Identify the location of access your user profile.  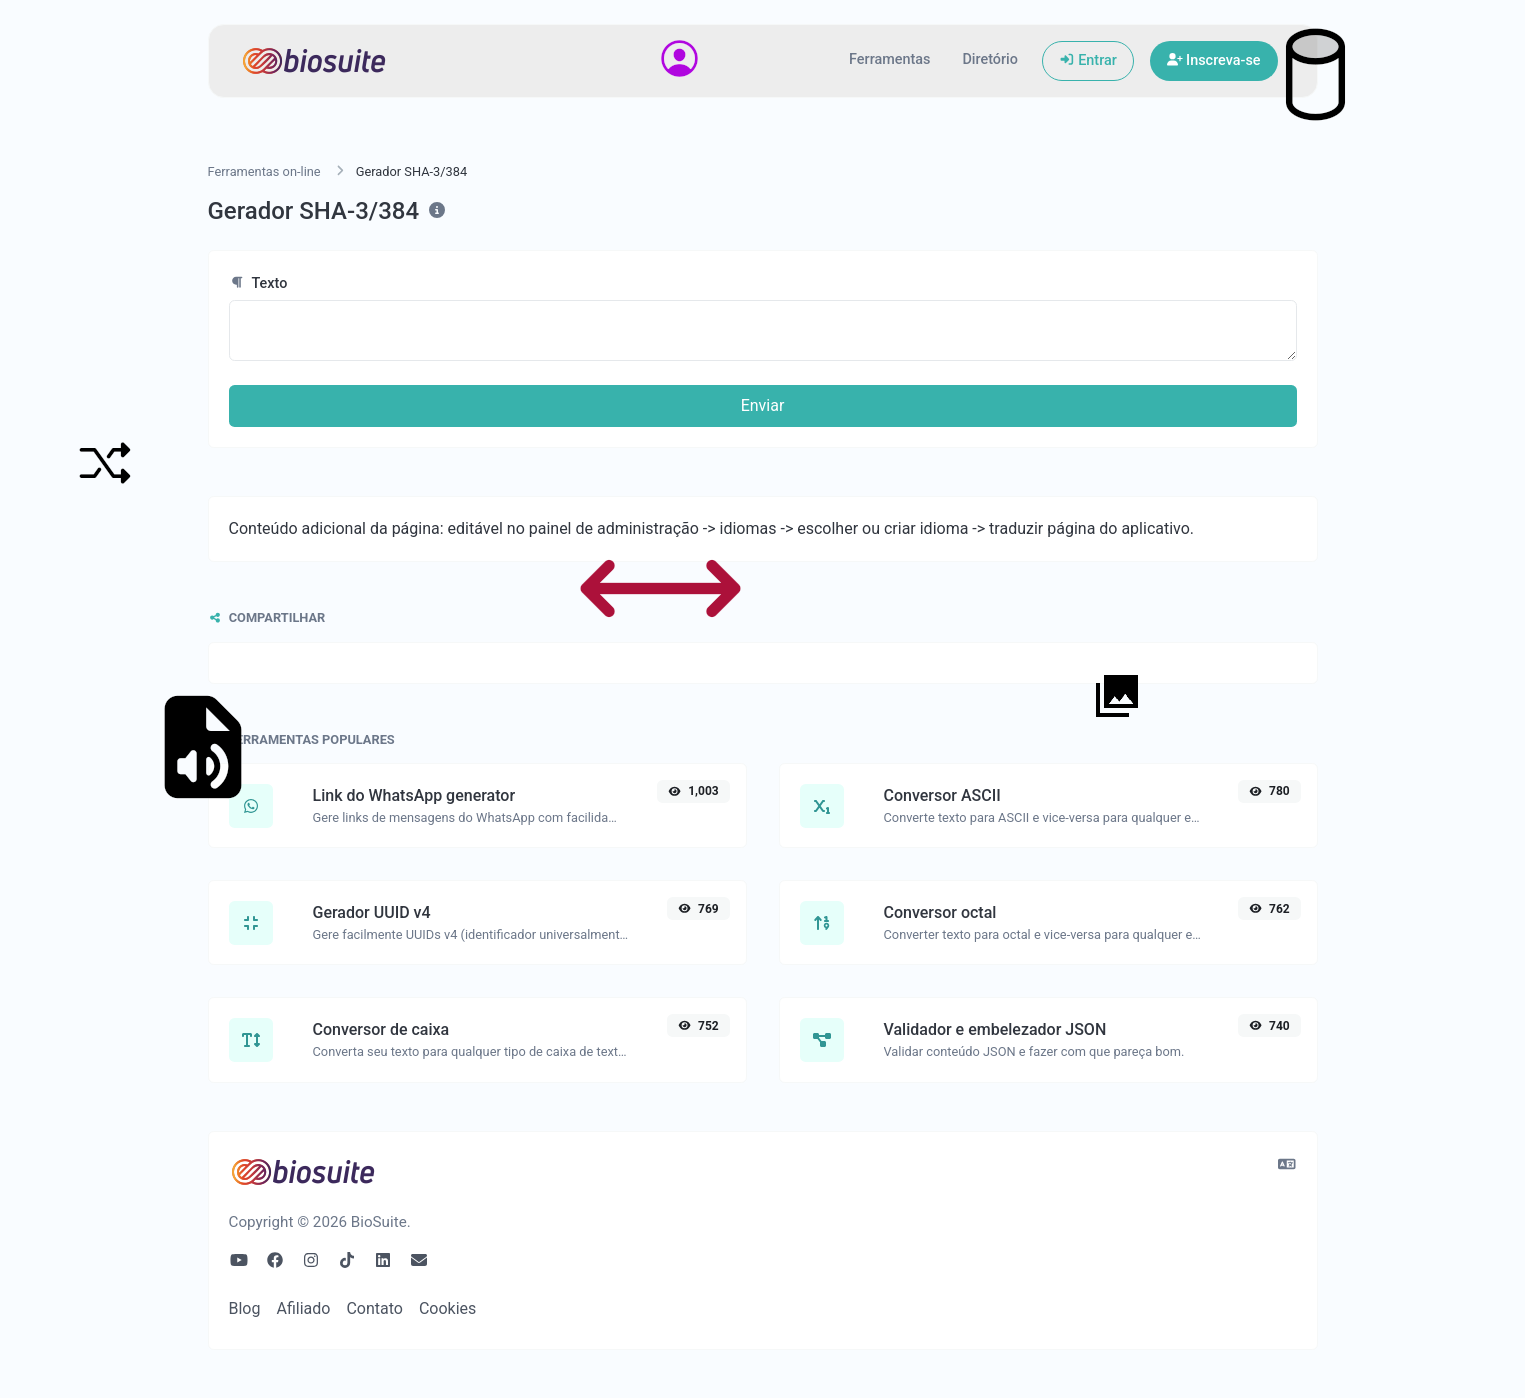
(679, 58).